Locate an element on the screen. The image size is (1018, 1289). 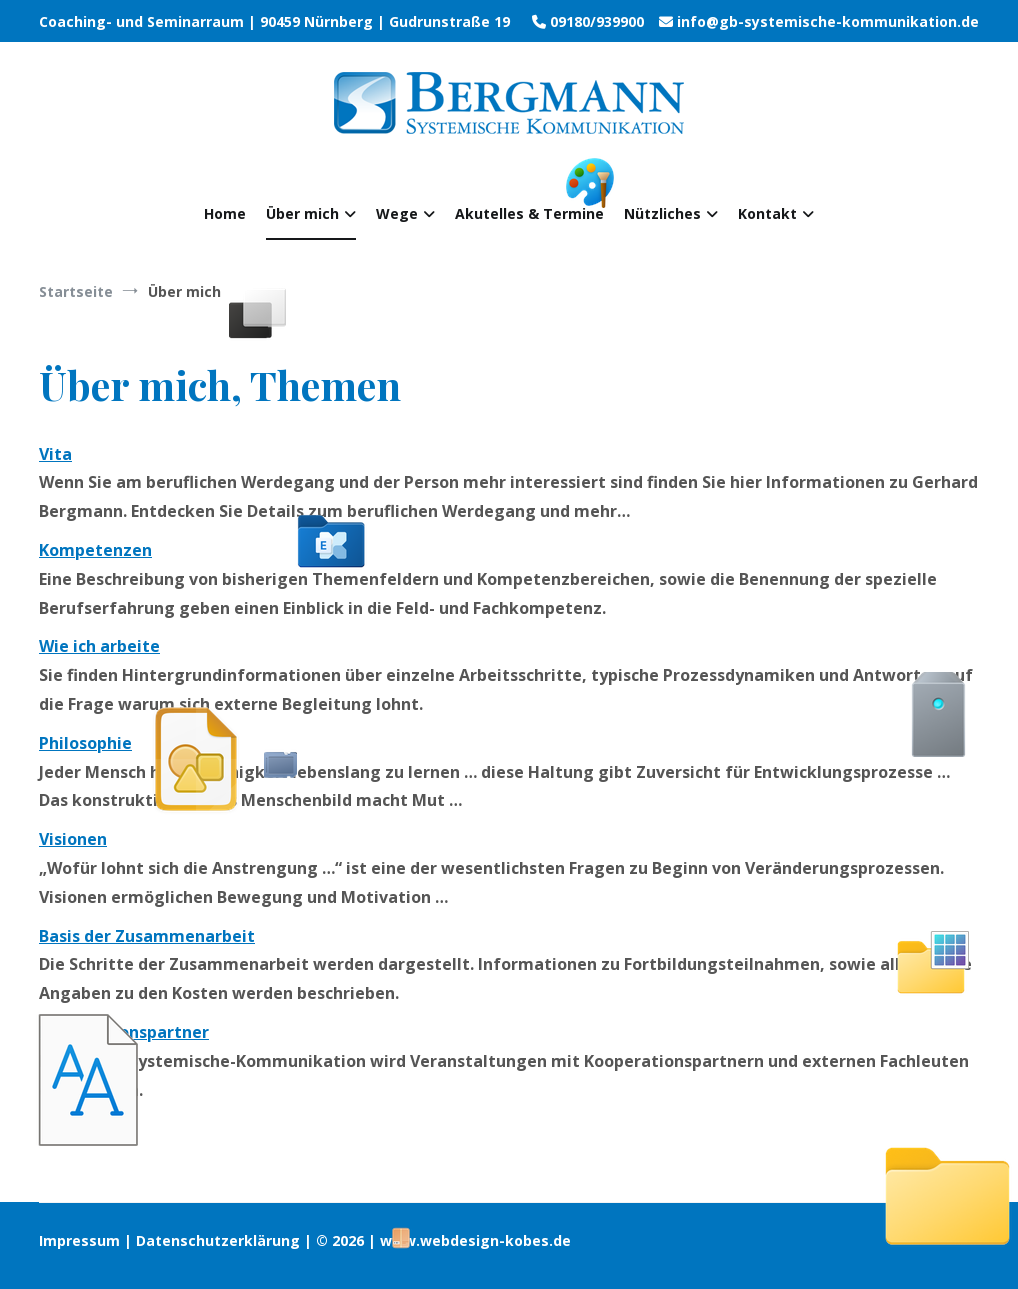
open a font file is located at coordinates (88, 1080).